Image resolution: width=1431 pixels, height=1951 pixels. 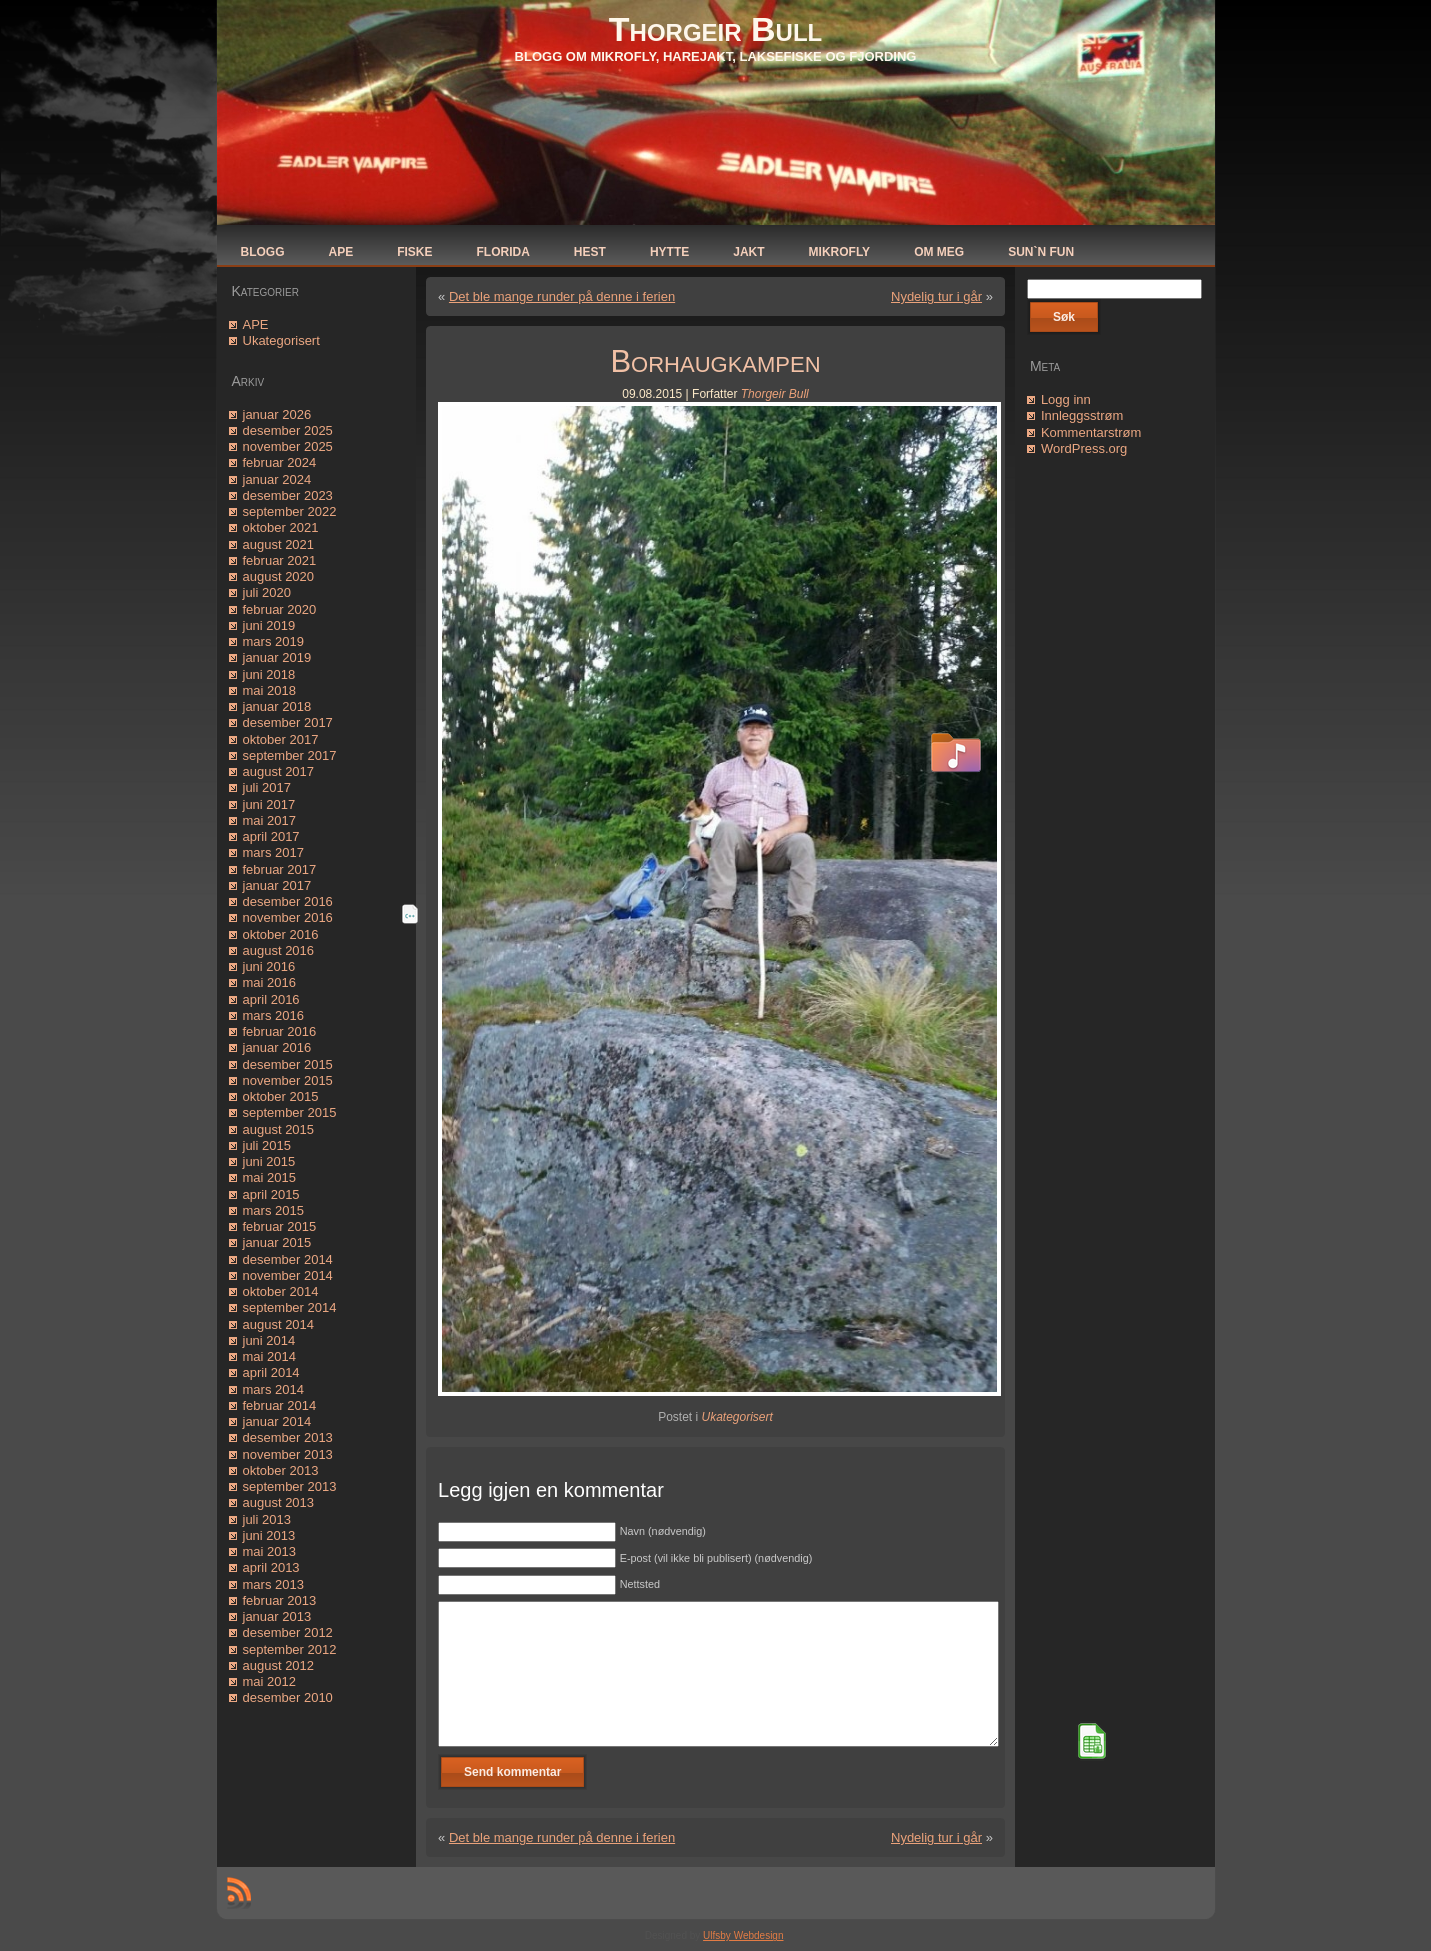 What do you see at coordinates (1092, 1741) in the screenshot?
I see `libreoffice calc spreadsheet template file` at bounding box center [1092, 1741].